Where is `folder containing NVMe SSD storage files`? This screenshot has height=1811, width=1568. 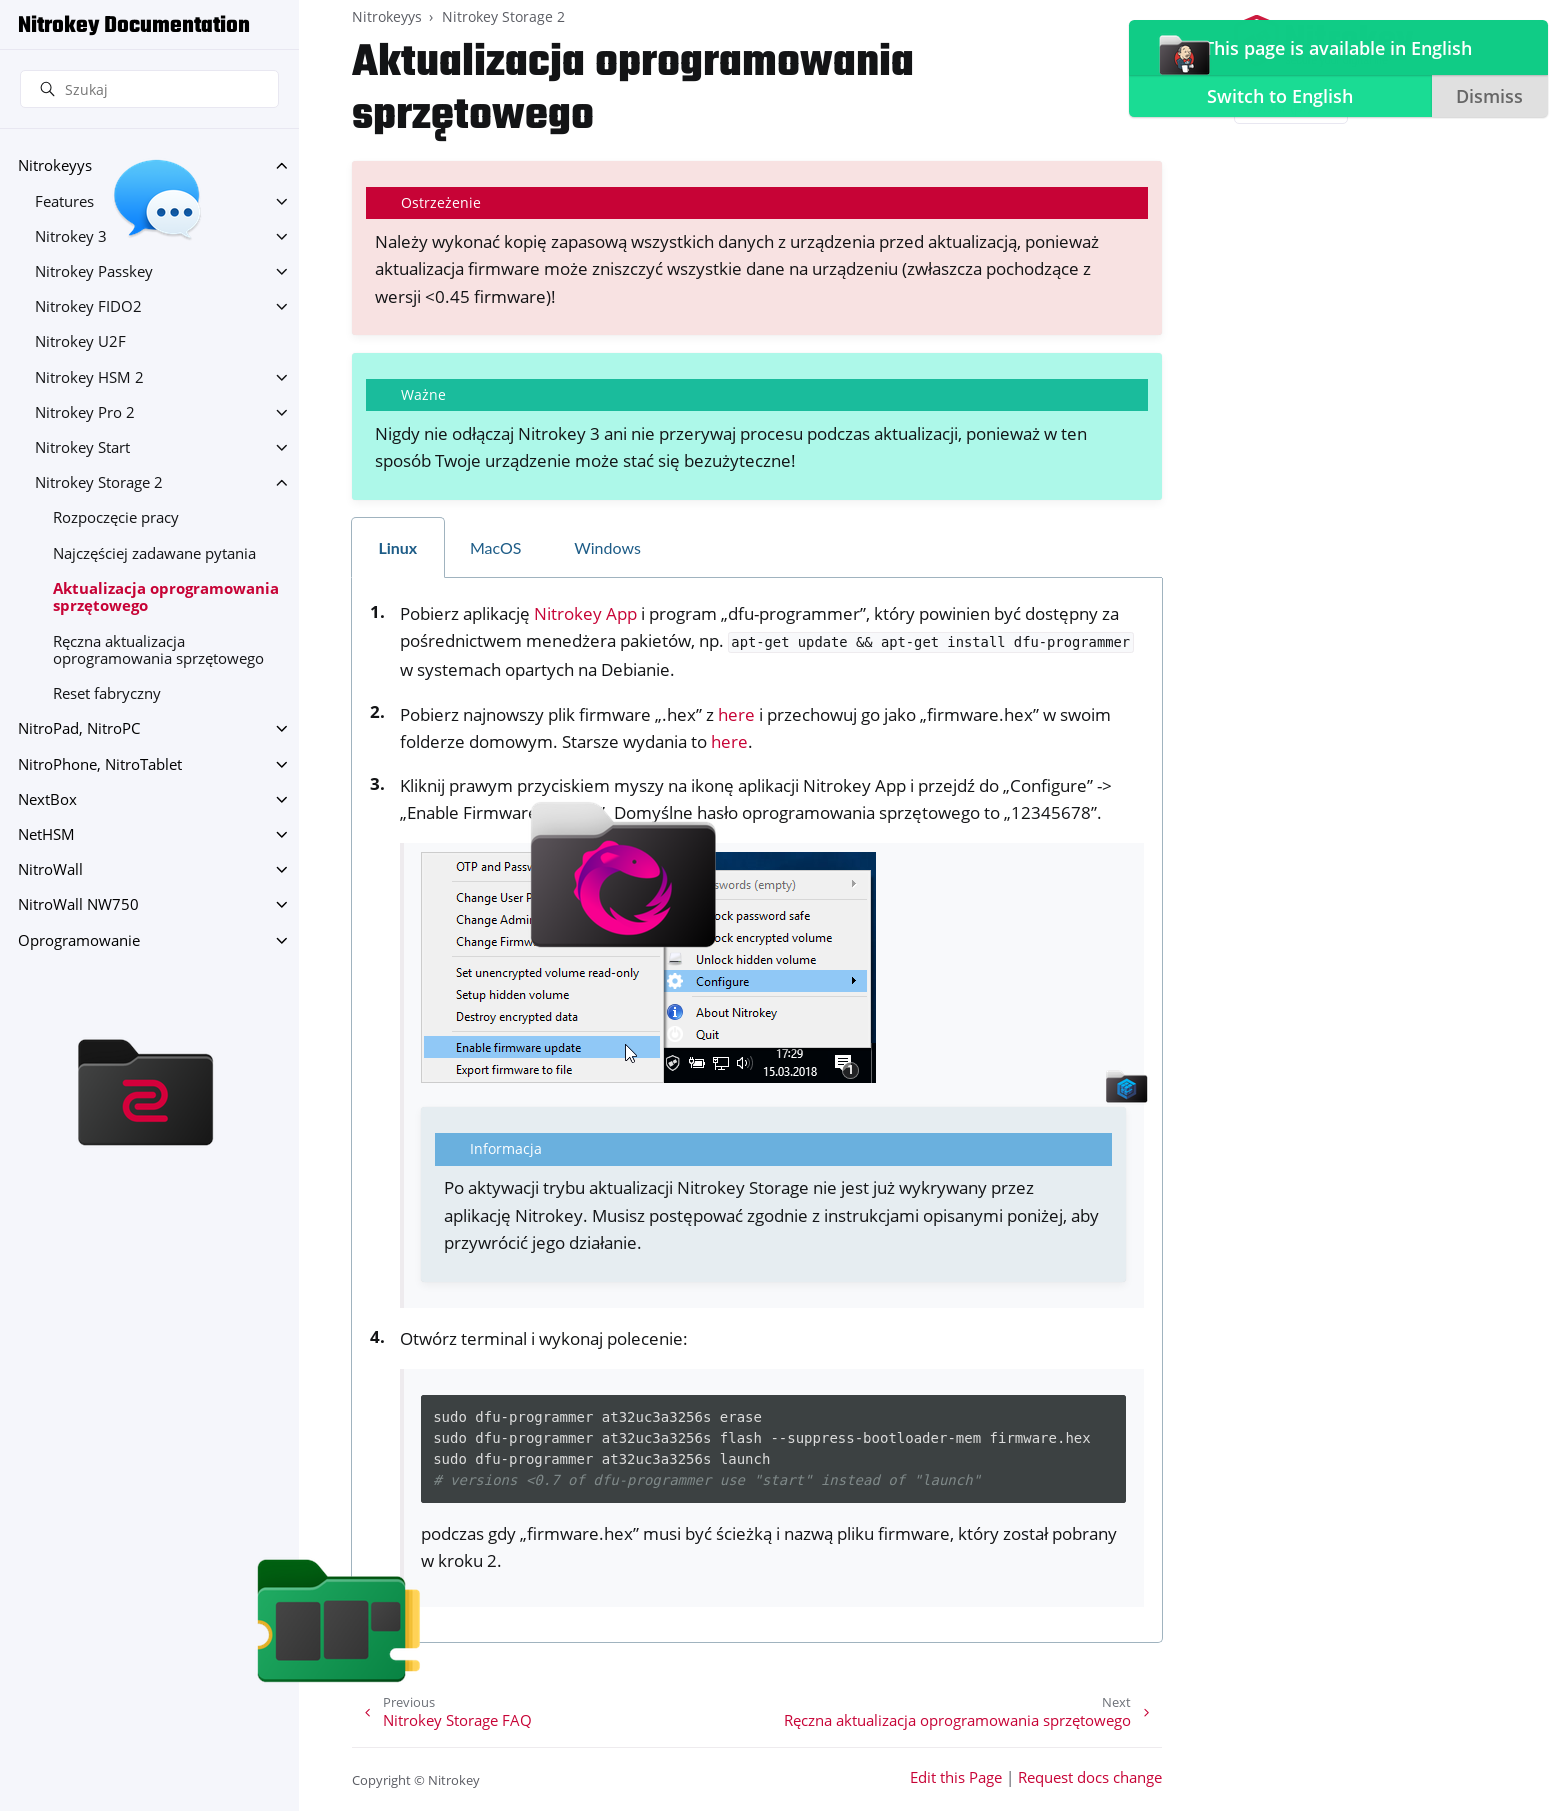
folder containing NVMe SSD storage files is located at coordinates (335, 1625).